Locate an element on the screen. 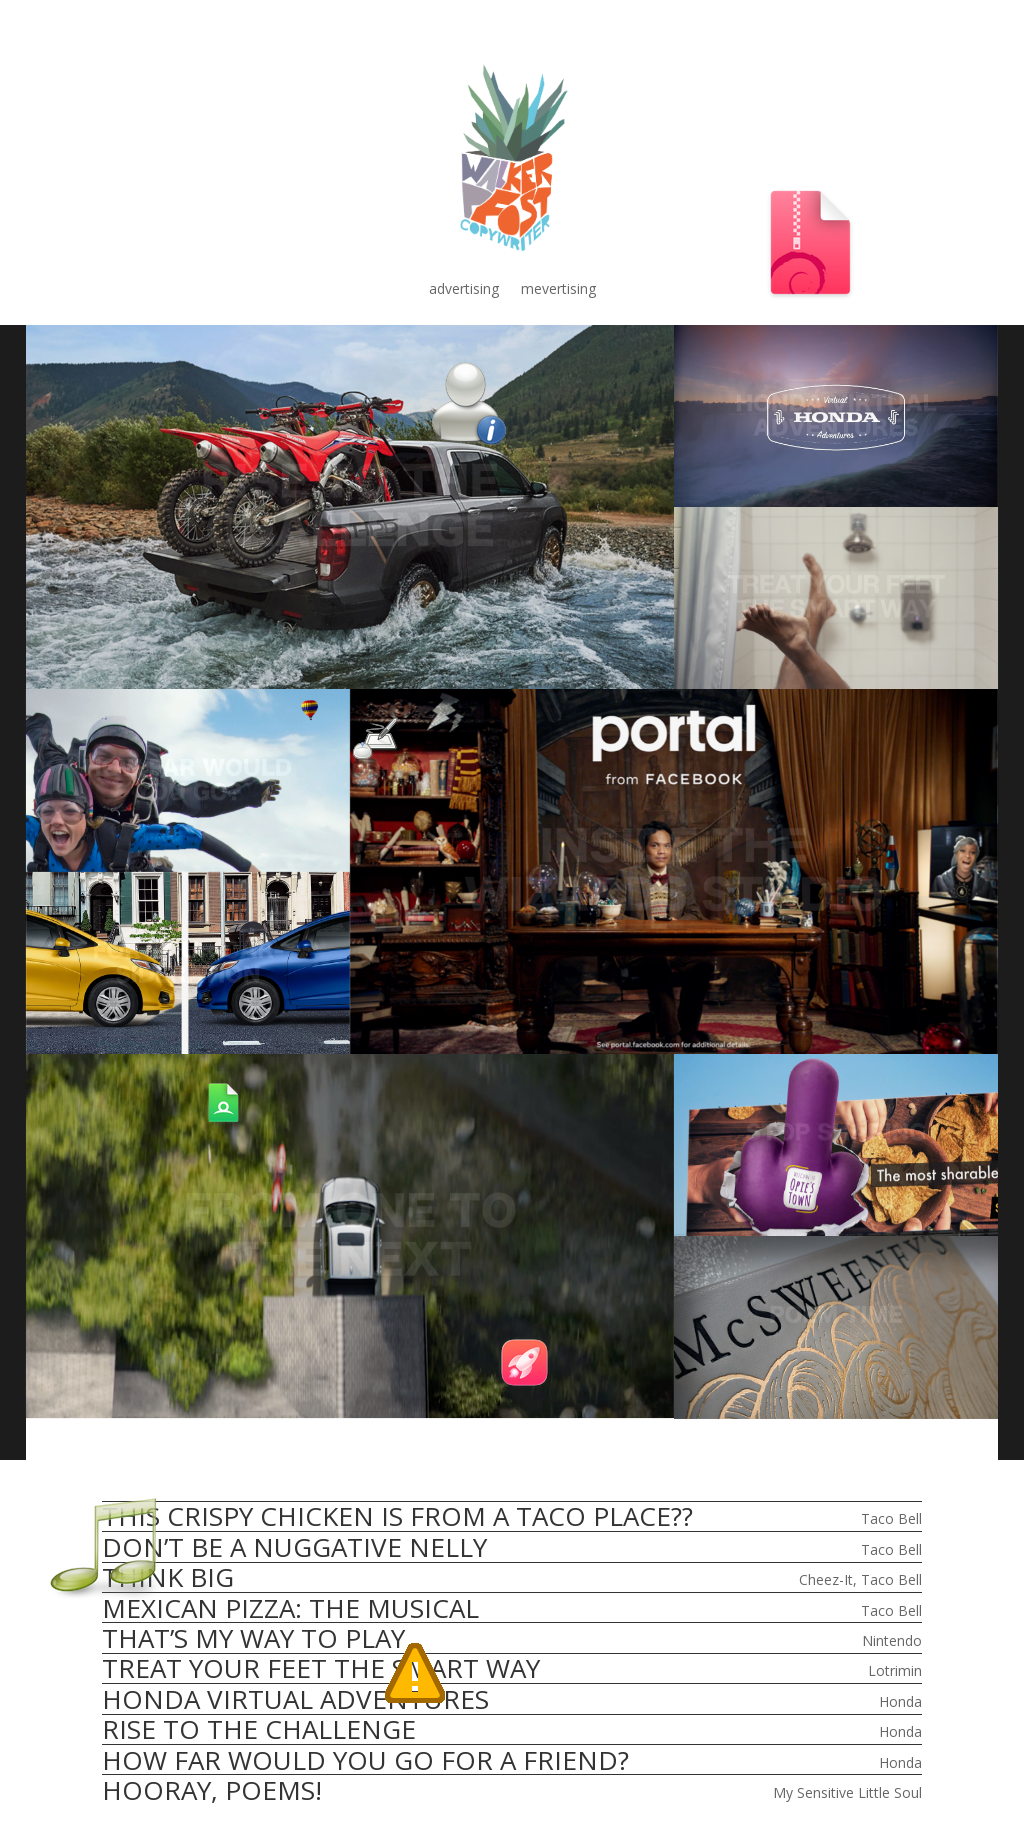  configure mouse and tablet settings is located at coordinates (375, 739).